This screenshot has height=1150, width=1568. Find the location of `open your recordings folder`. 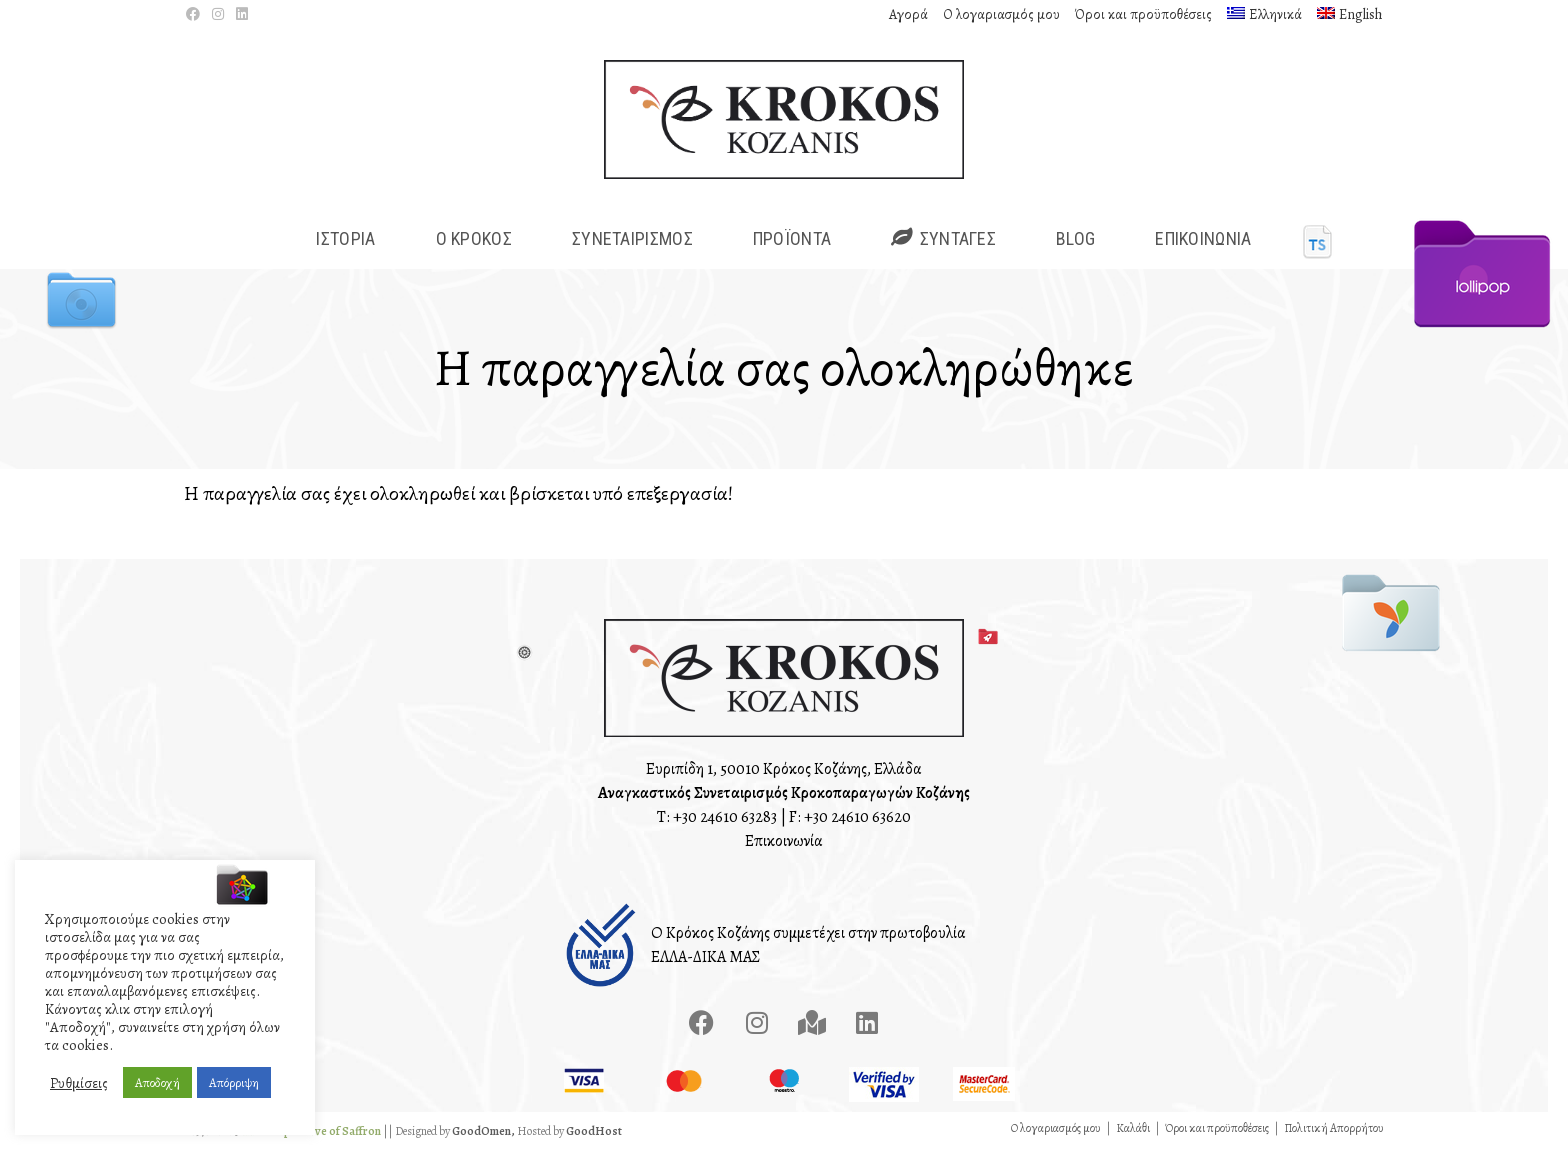

open your recordings folder is located at coordinates (81, 299).